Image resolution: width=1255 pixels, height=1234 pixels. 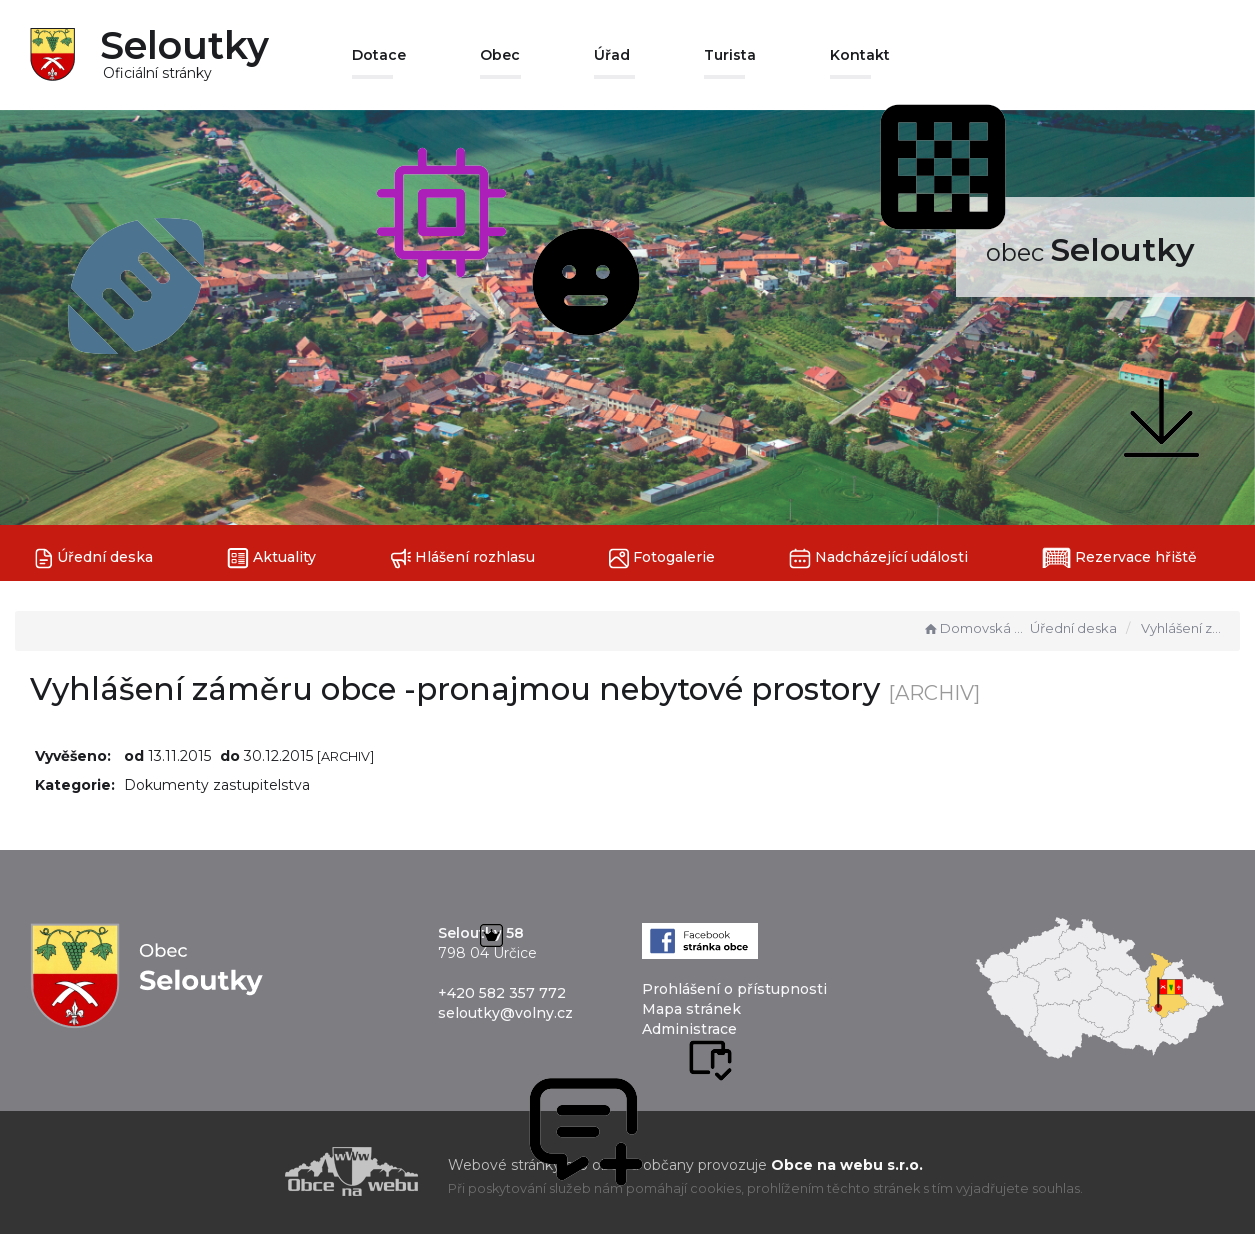 What do you see at coordinates (943, 167) in the screenshot?
I see `play chess or board games` at bounding box center [943, 167].